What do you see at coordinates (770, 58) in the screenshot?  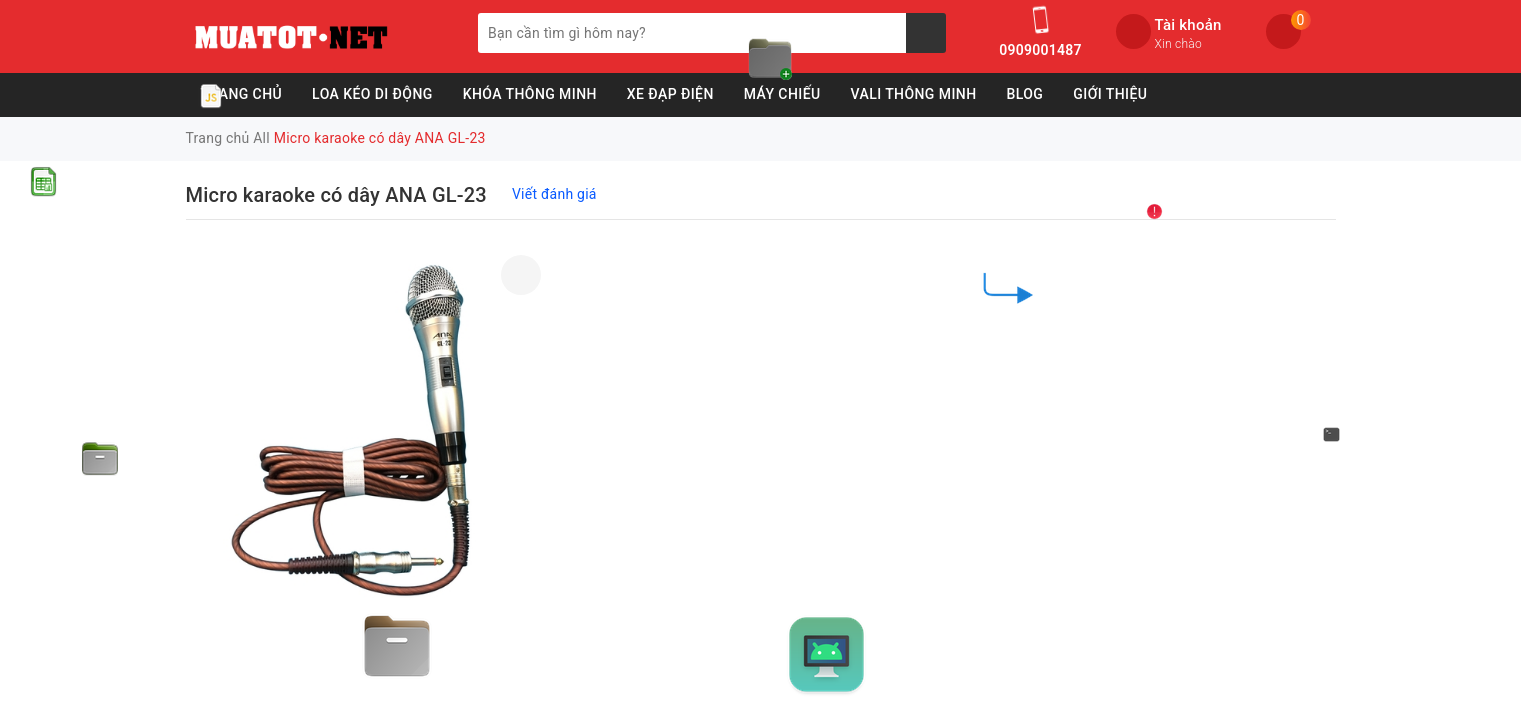 I see `create a new folder` at bounding box center [770, 58].